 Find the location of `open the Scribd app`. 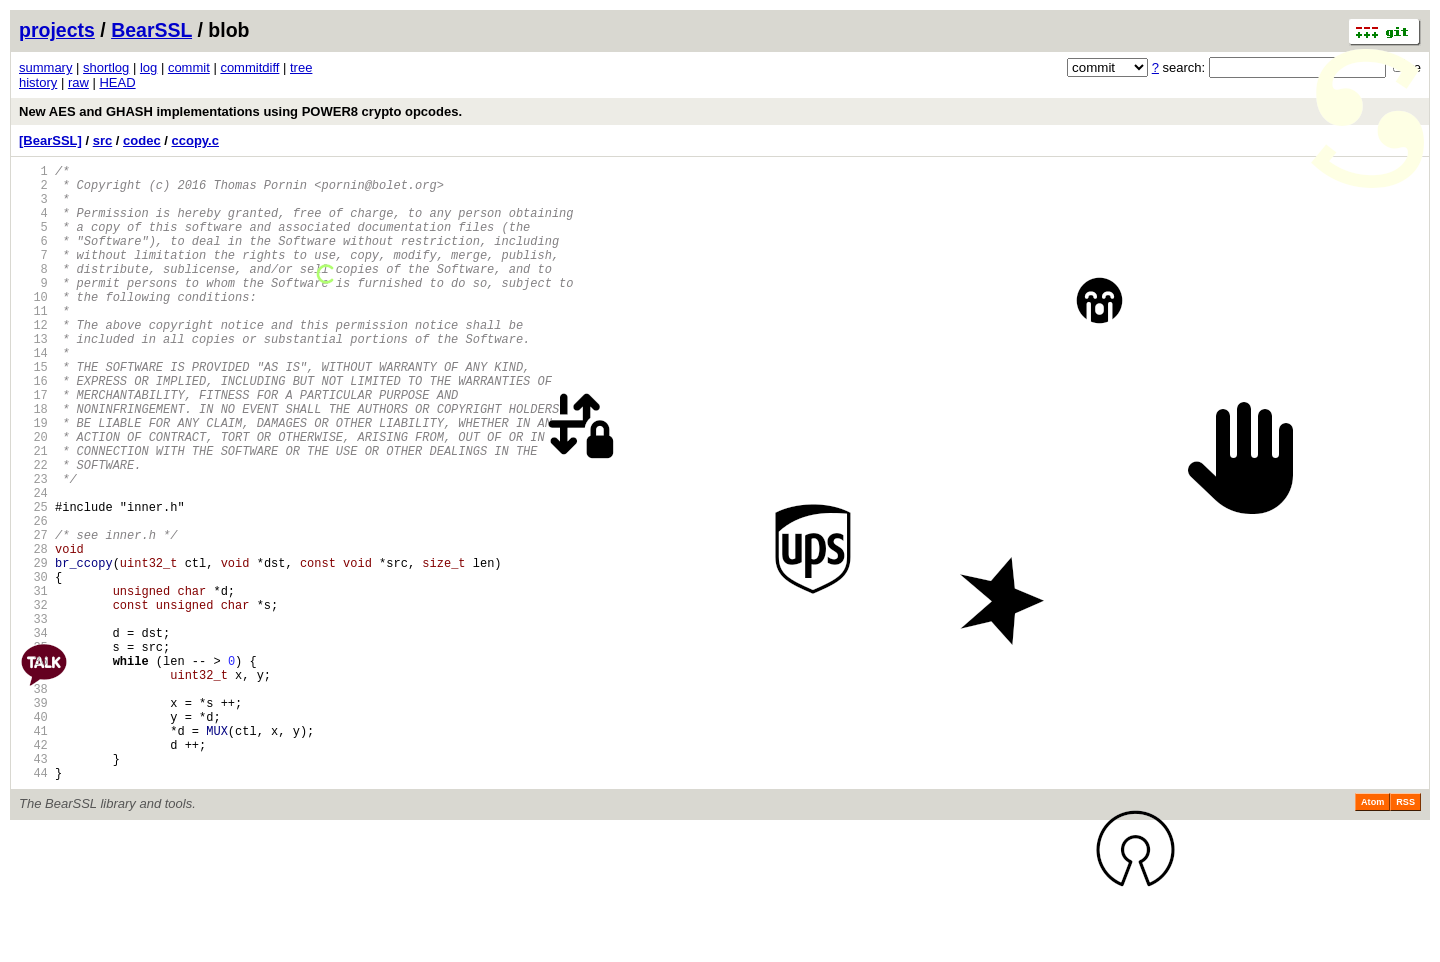

open the Scribd app is located at coordinates (1367, 118).